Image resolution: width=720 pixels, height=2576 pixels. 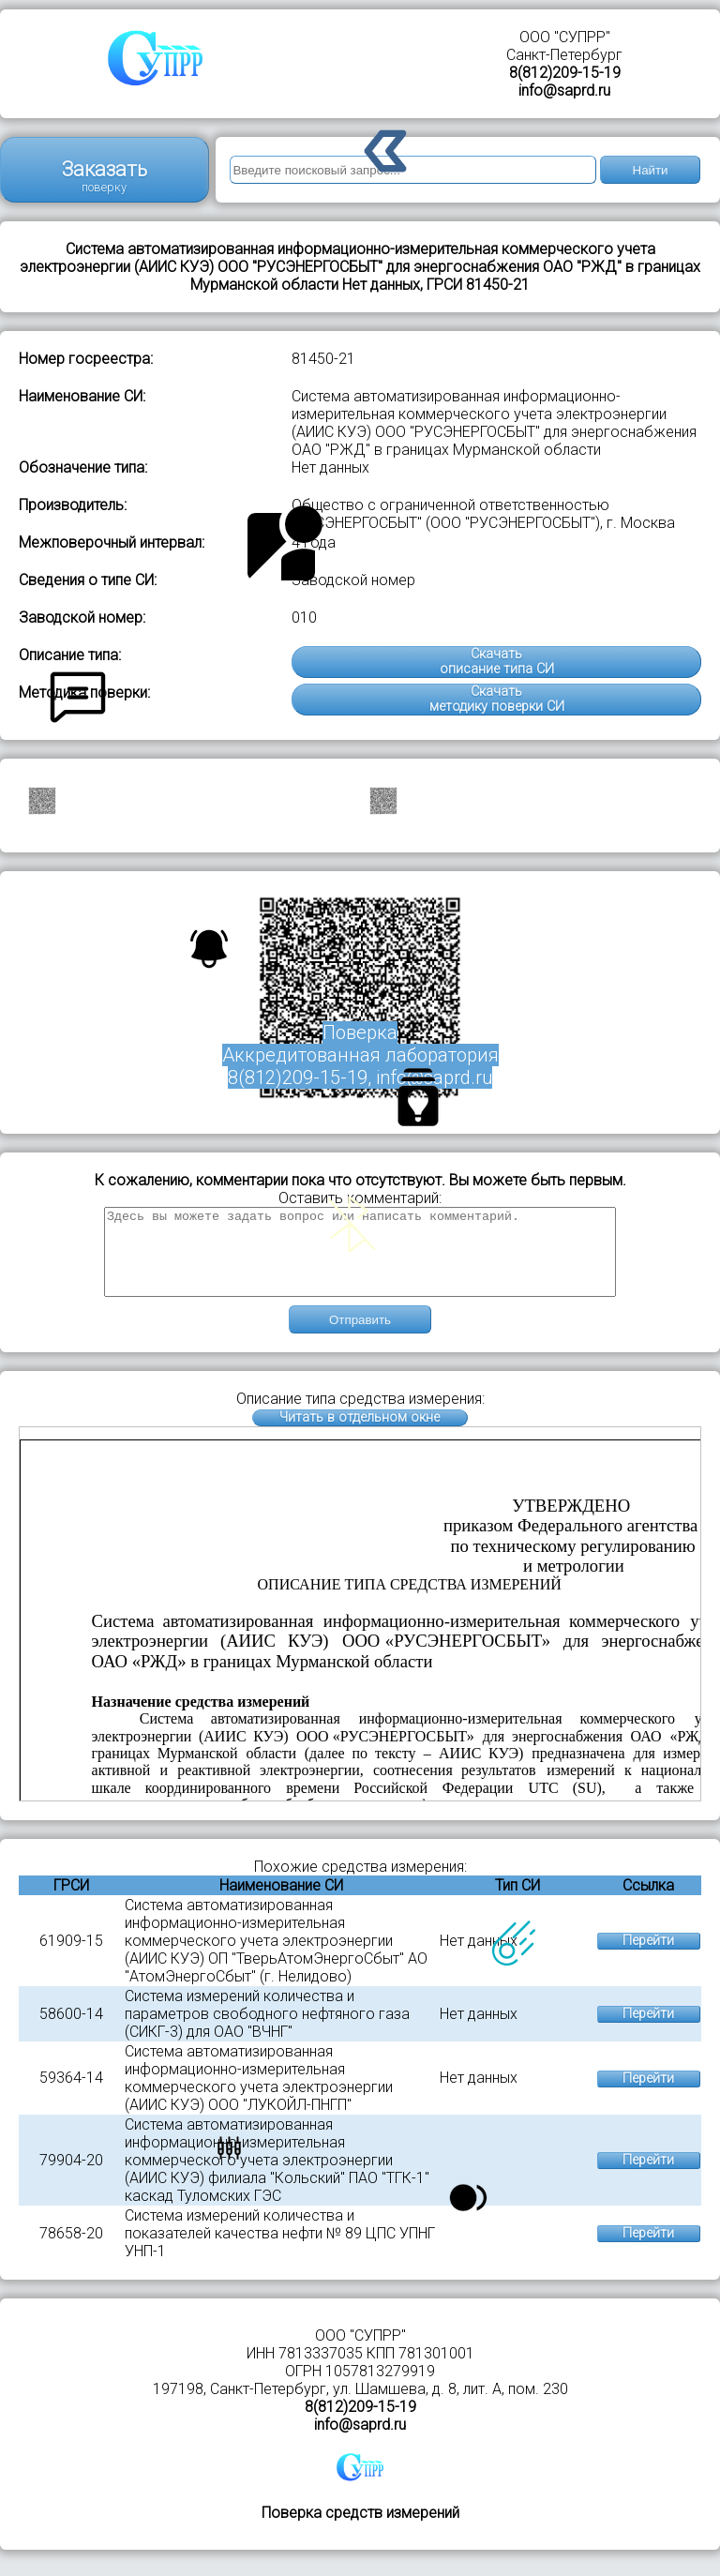 What do you see at coordinates (418, 1097) in the screenshot?
I see `view batch predictions or queued insights` at bounding box center [418, 1097].